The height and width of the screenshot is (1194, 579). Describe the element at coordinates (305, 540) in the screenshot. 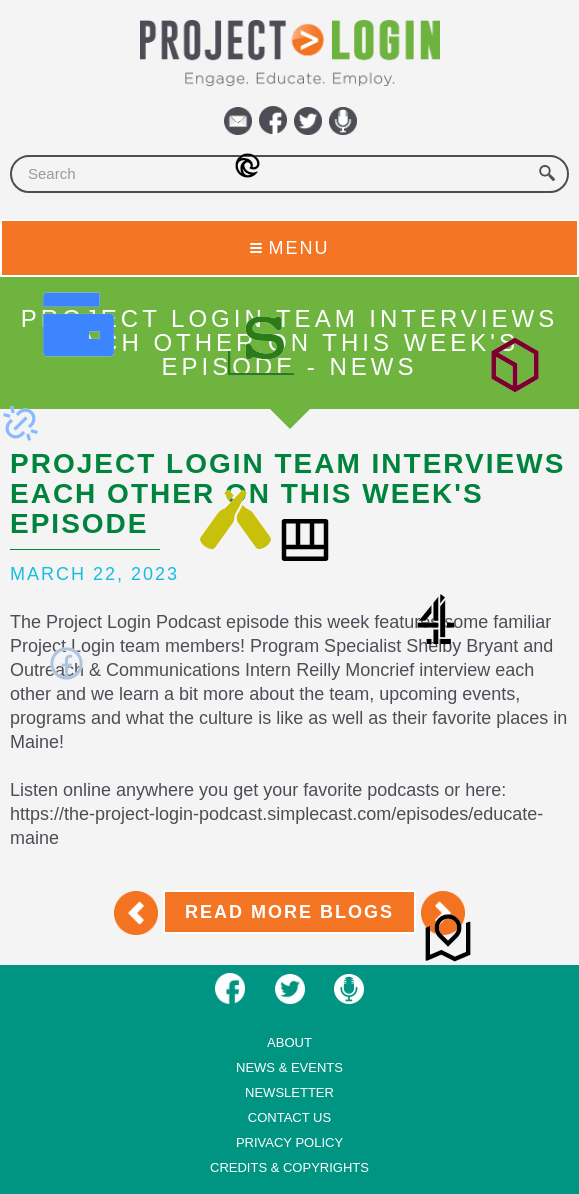

I see `view data in table format` at that location.